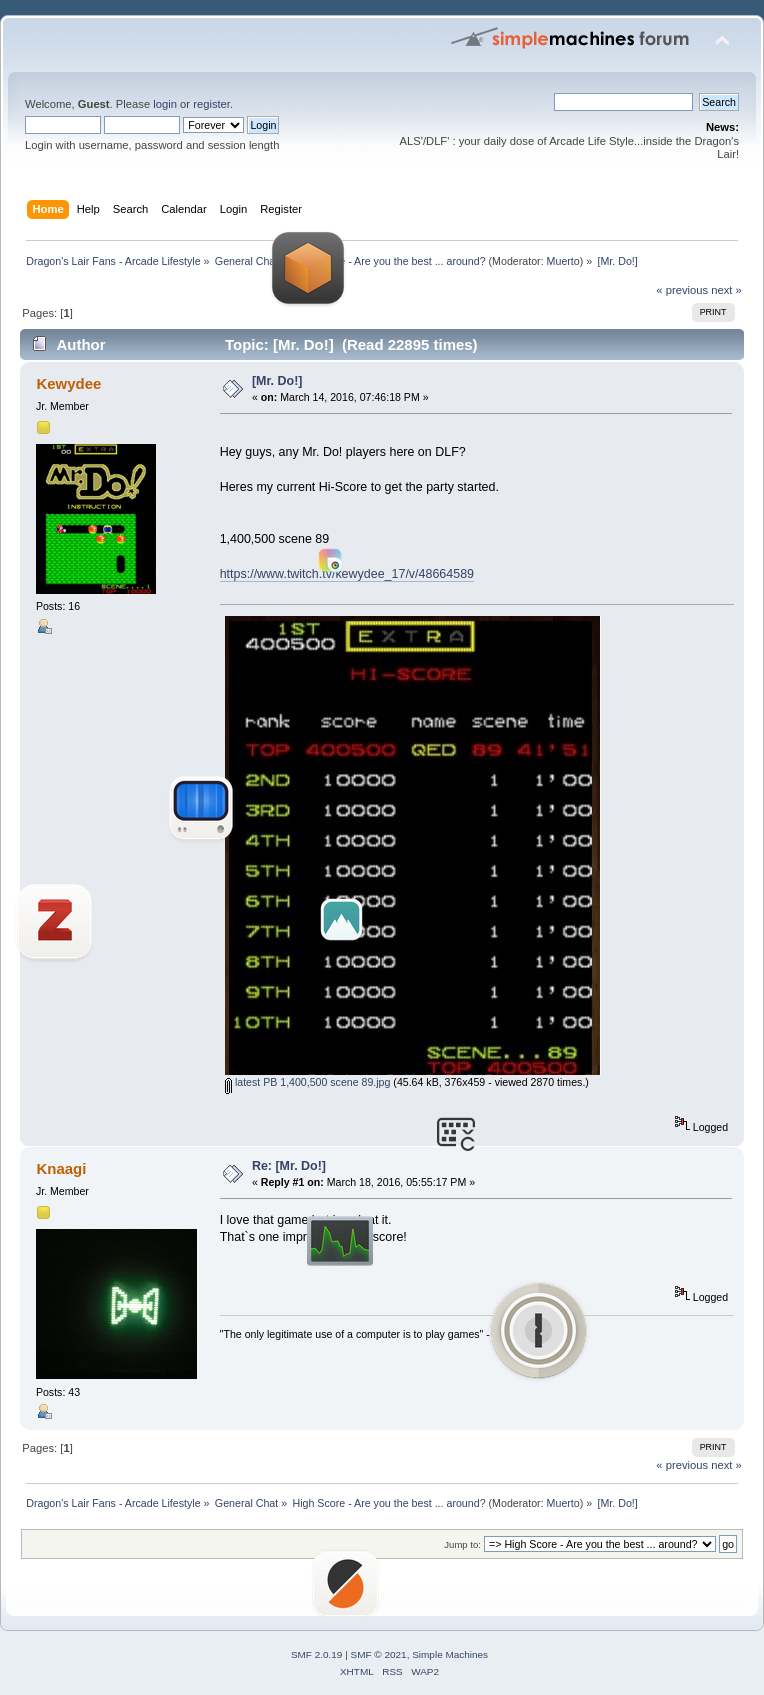 The height and width of the screenshot is (1695, 764). I want to click on open colorgrab color picker app, so click(330, 560).